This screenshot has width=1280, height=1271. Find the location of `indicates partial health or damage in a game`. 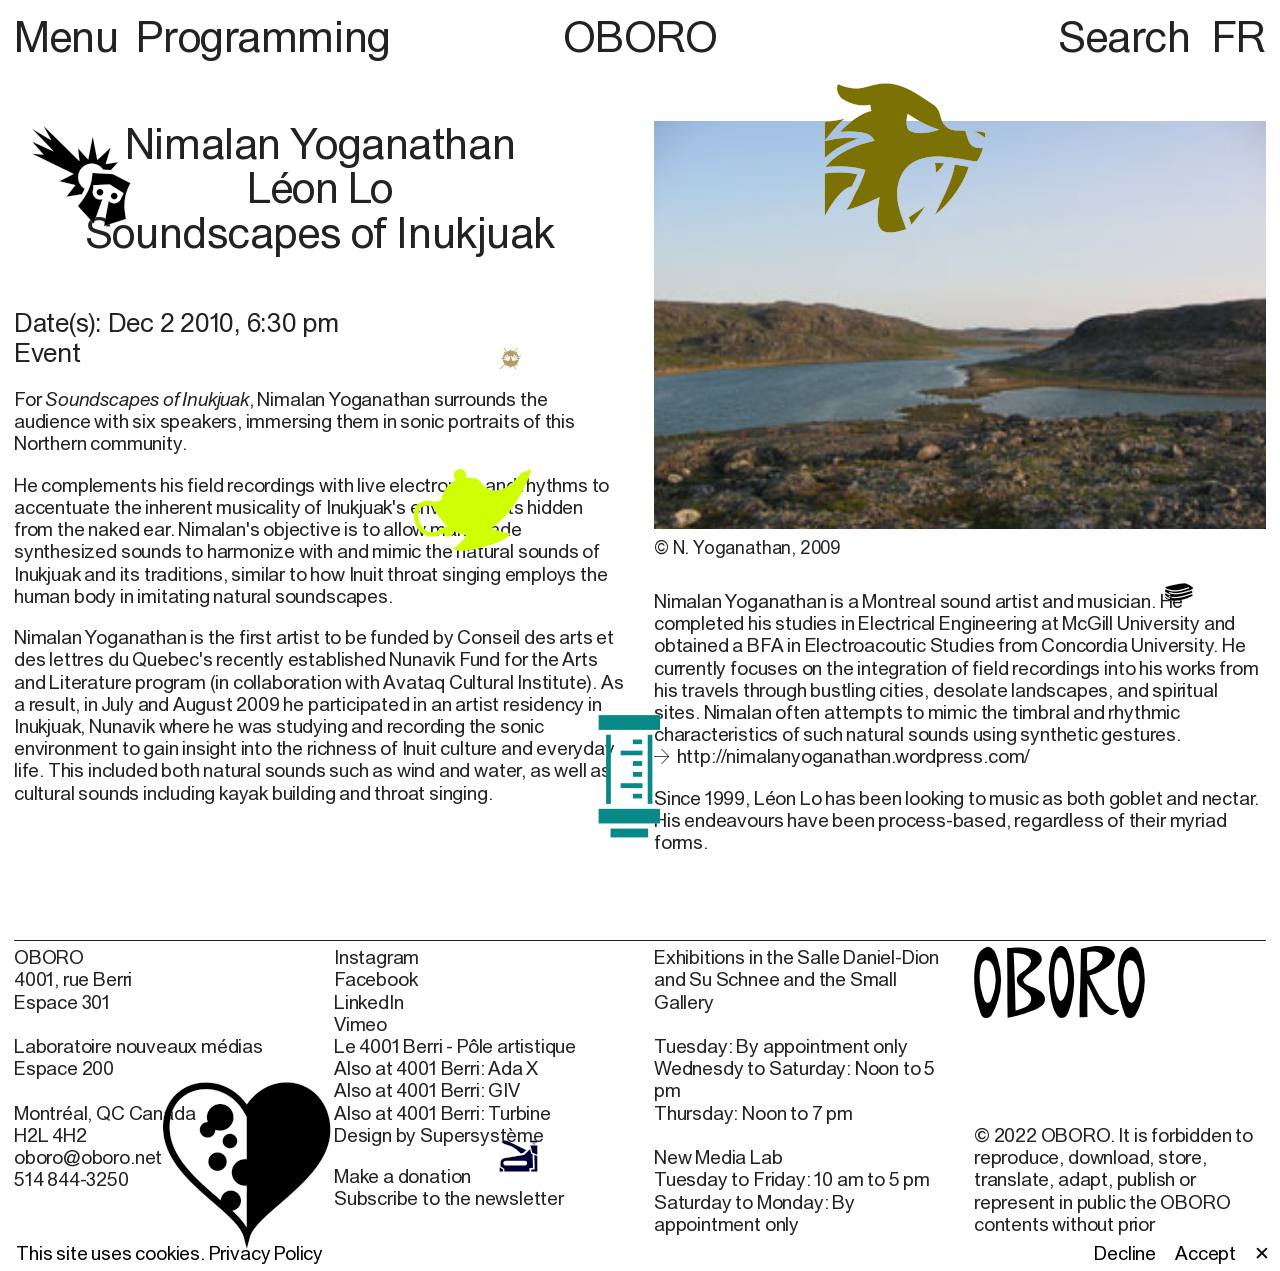

indicates partial health or damage in a game is located at coordinates (247, 1165).